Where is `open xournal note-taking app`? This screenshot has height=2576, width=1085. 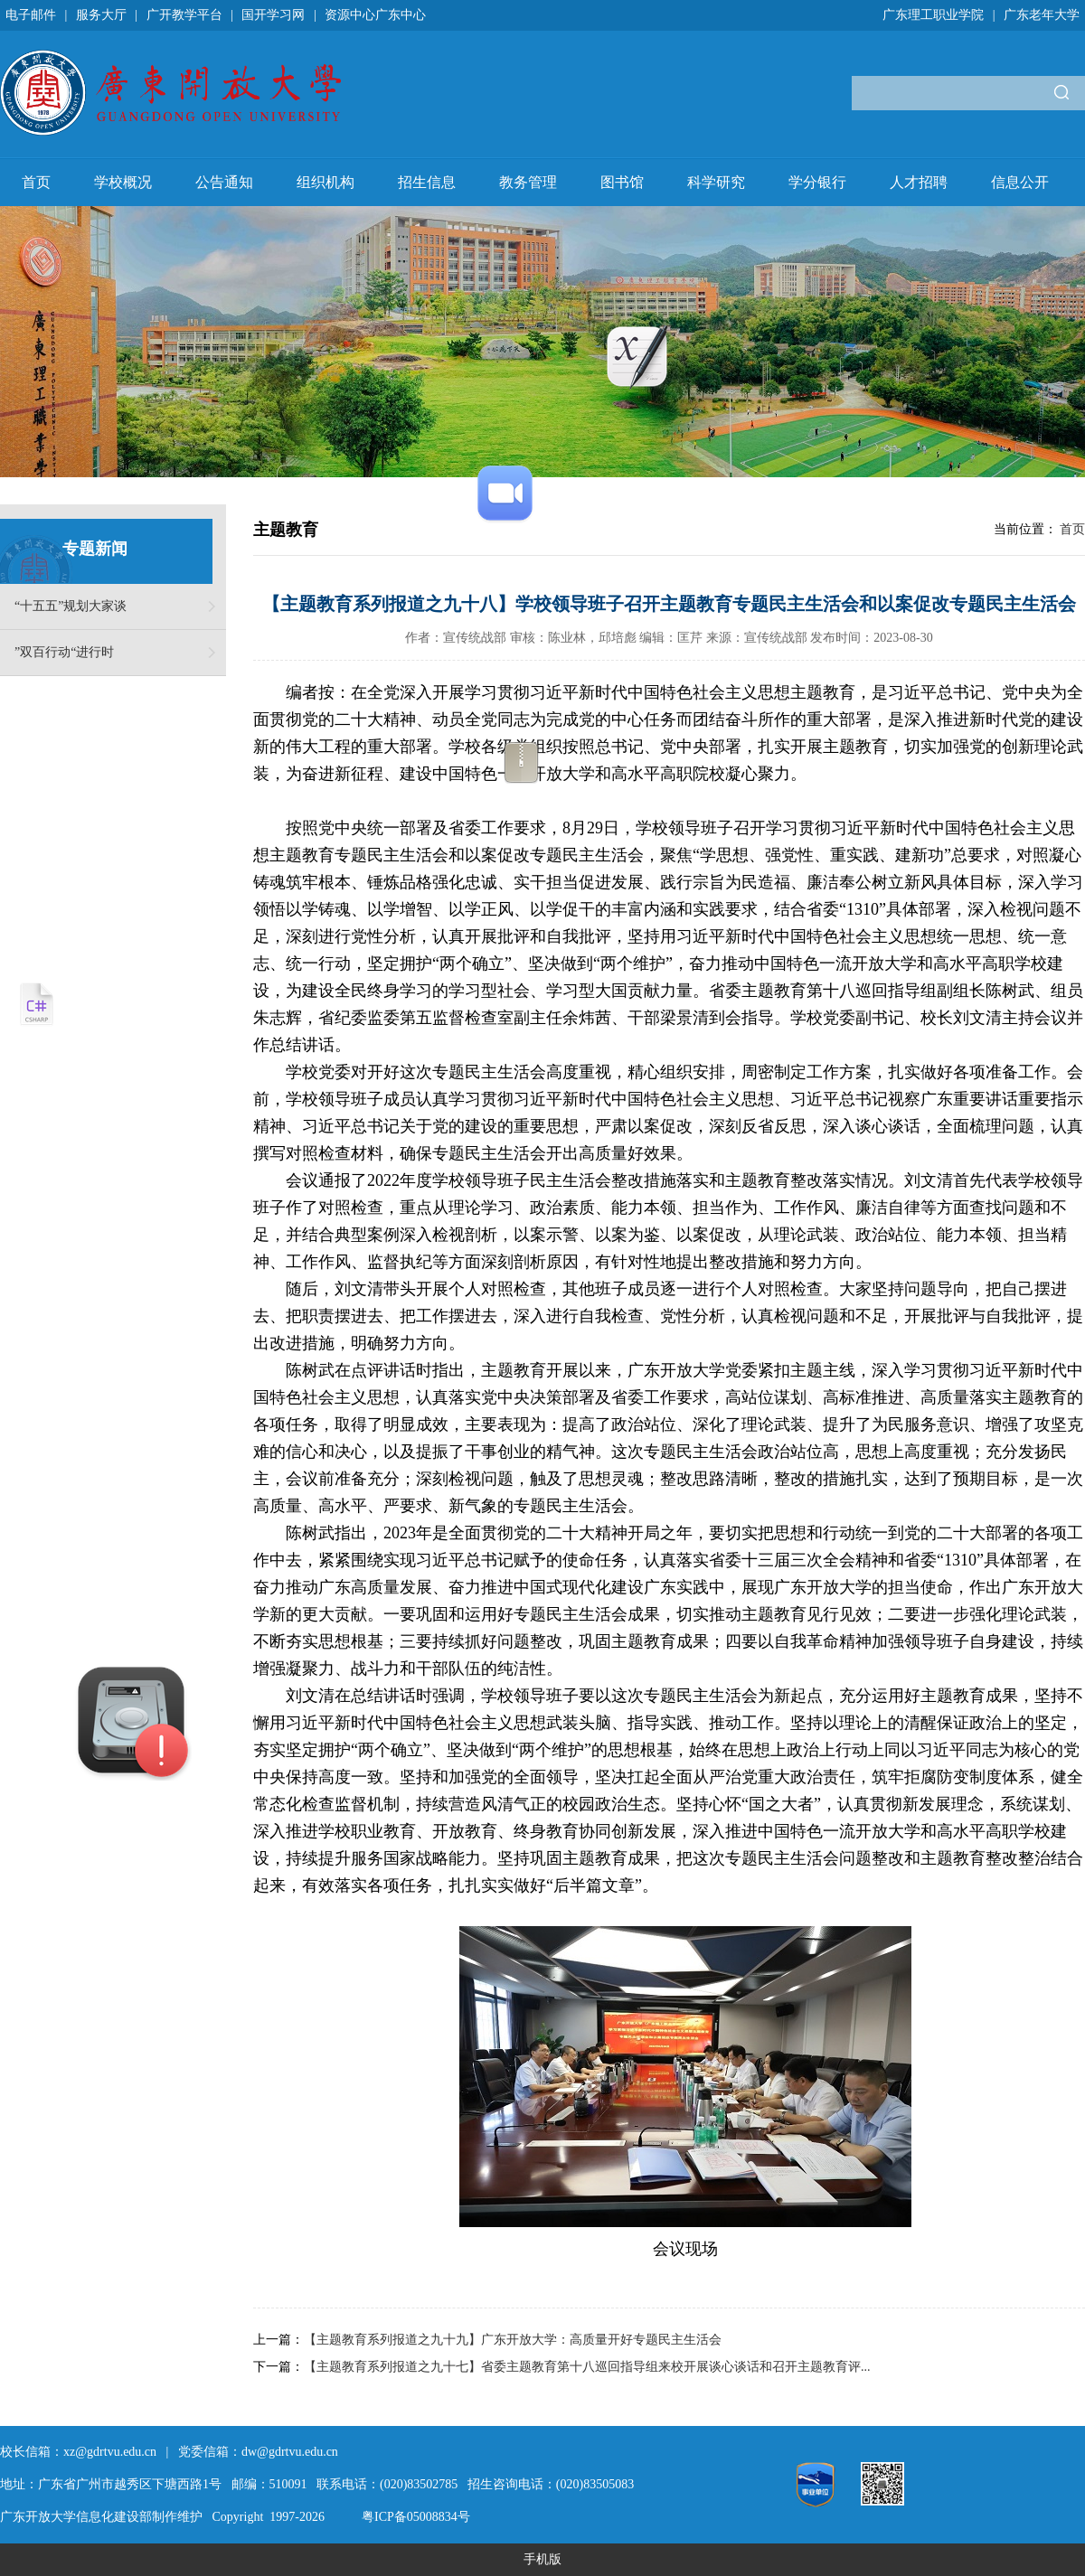
open xournal note-taking app is located at coordinates (637, 356).